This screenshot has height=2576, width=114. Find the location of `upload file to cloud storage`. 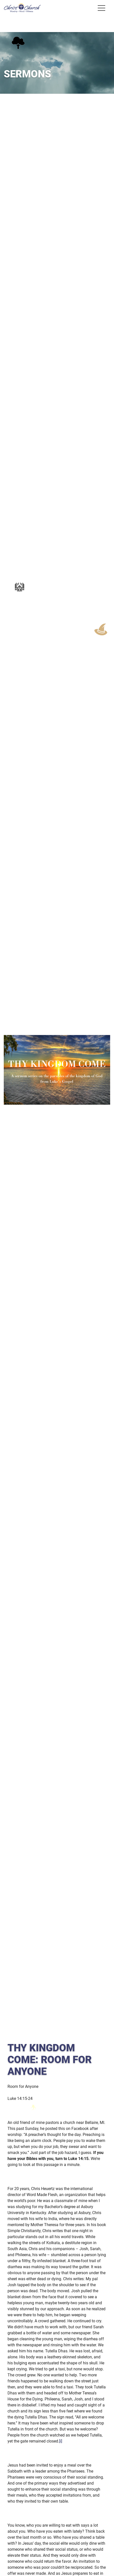

upload file to cloud storage is located at coordinates (18, 43).